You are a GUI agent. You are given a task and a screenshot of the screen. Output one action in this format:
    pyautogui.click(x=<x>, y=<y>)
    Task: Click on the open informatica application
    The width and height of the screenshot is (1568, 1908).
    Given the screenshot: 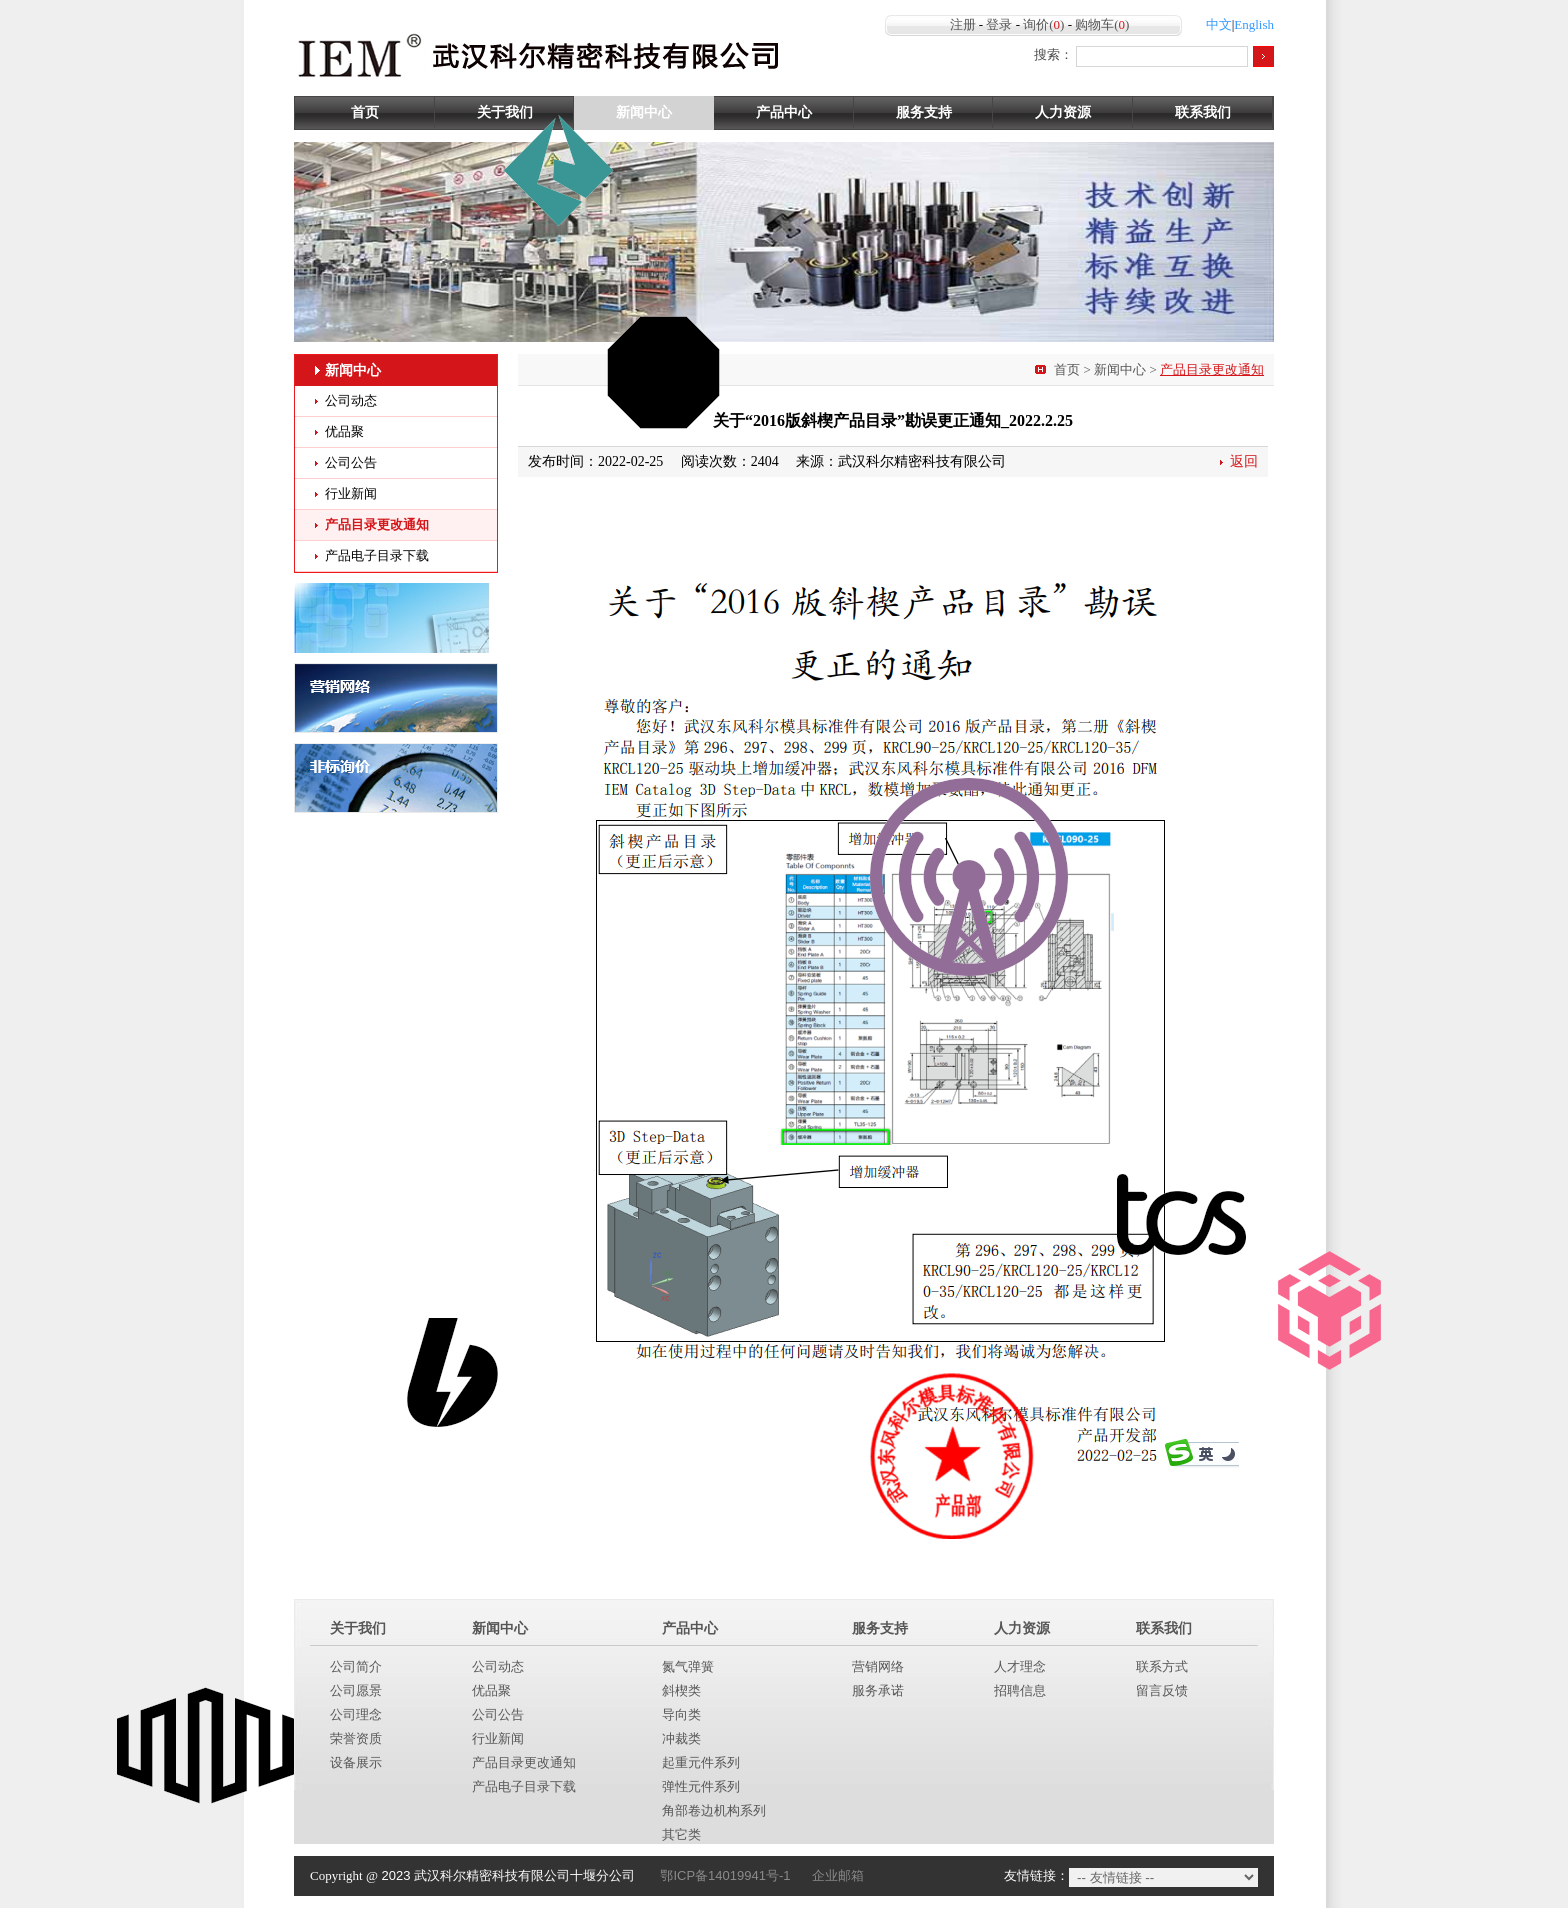 What is the action you would take?
    pyautogui.click(x=558, y=170)
    